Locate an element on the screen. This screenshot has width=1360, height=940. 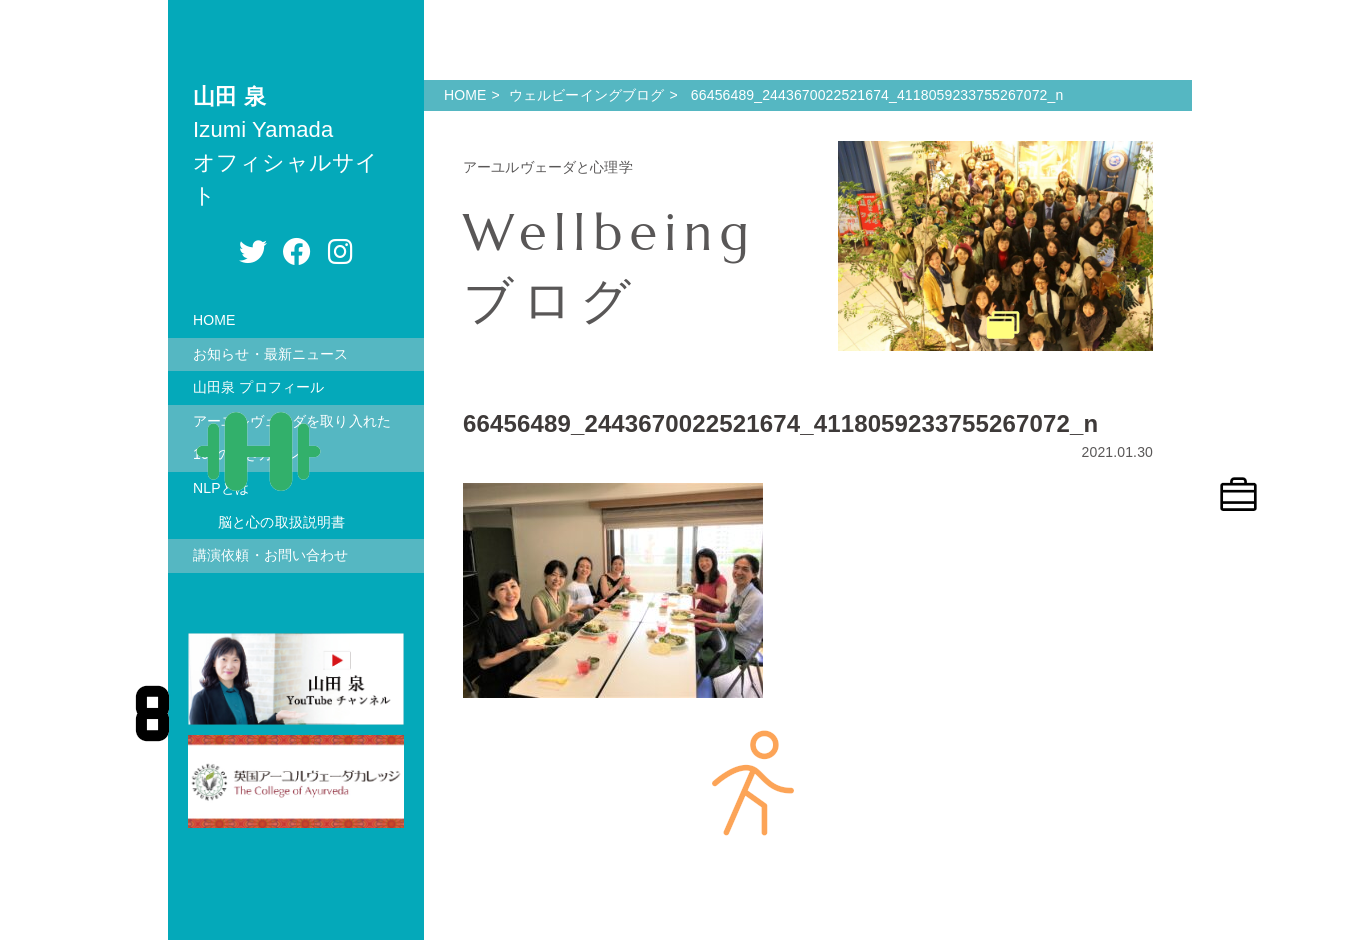
pedestrian or walking directions mode is located at coordinates (753, 783).